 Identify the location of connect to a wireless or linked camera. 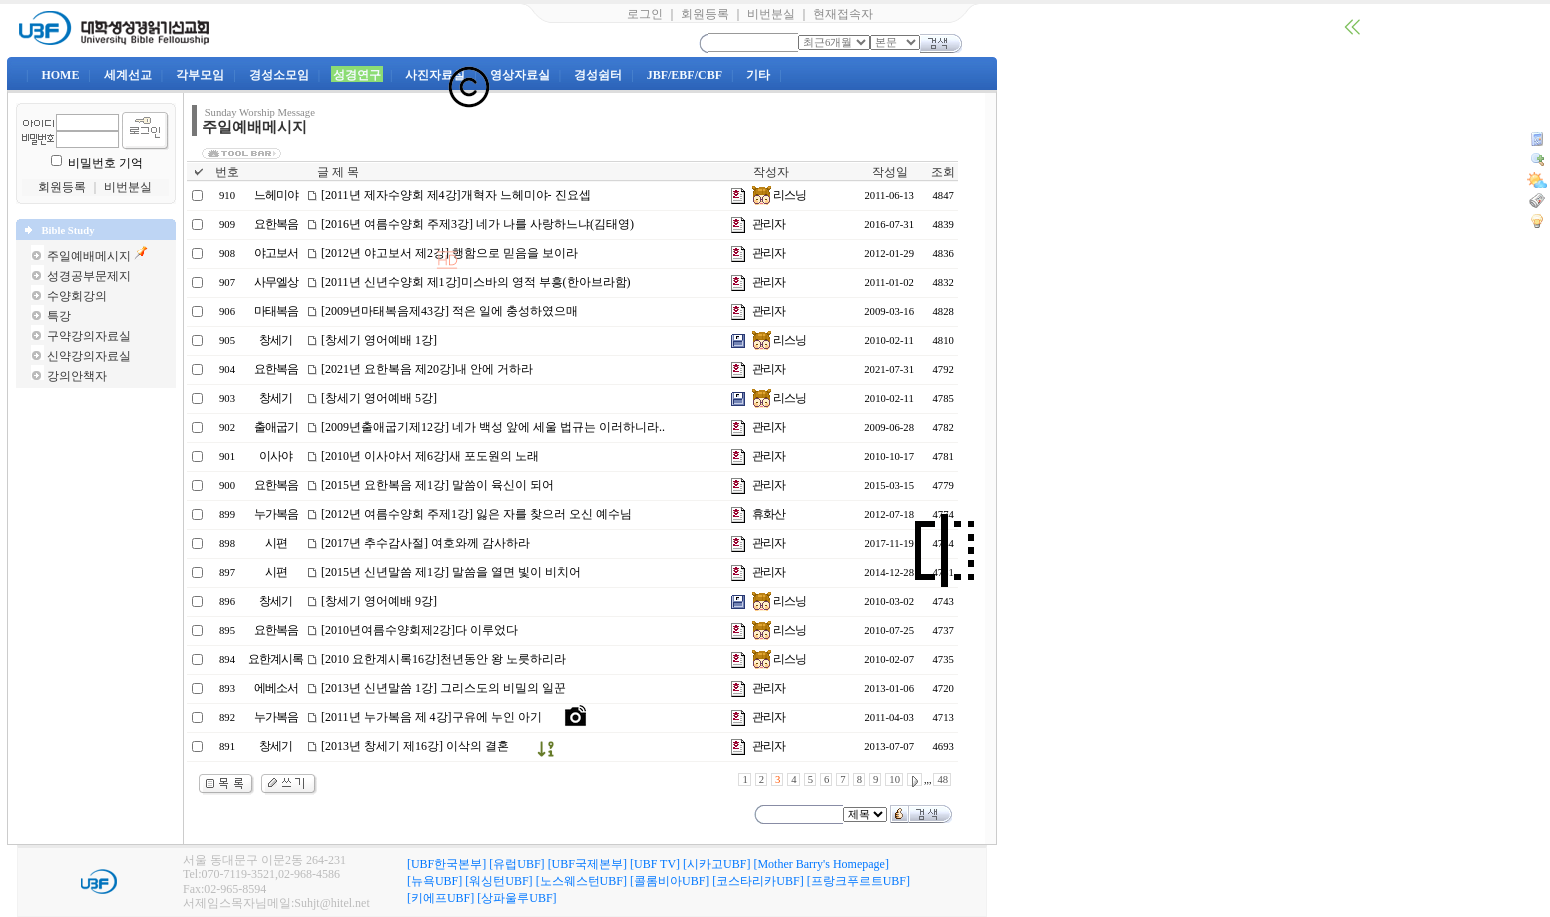
(575, 715).